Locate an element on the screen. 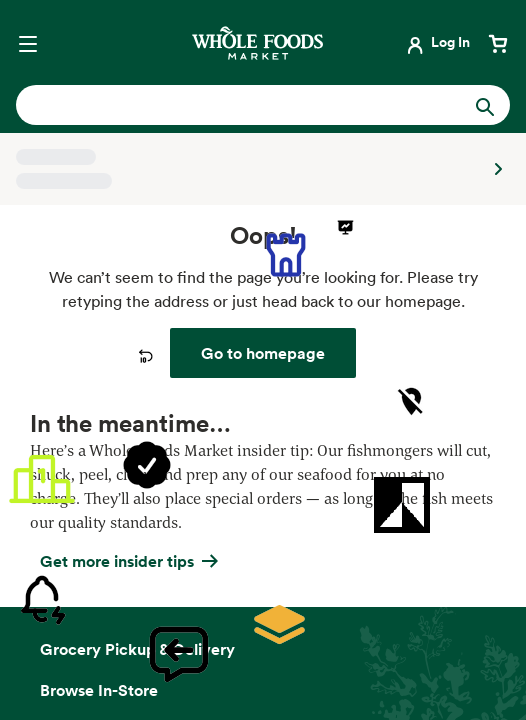  access castle or fortress-themed game is located at coordinates (286, 255).